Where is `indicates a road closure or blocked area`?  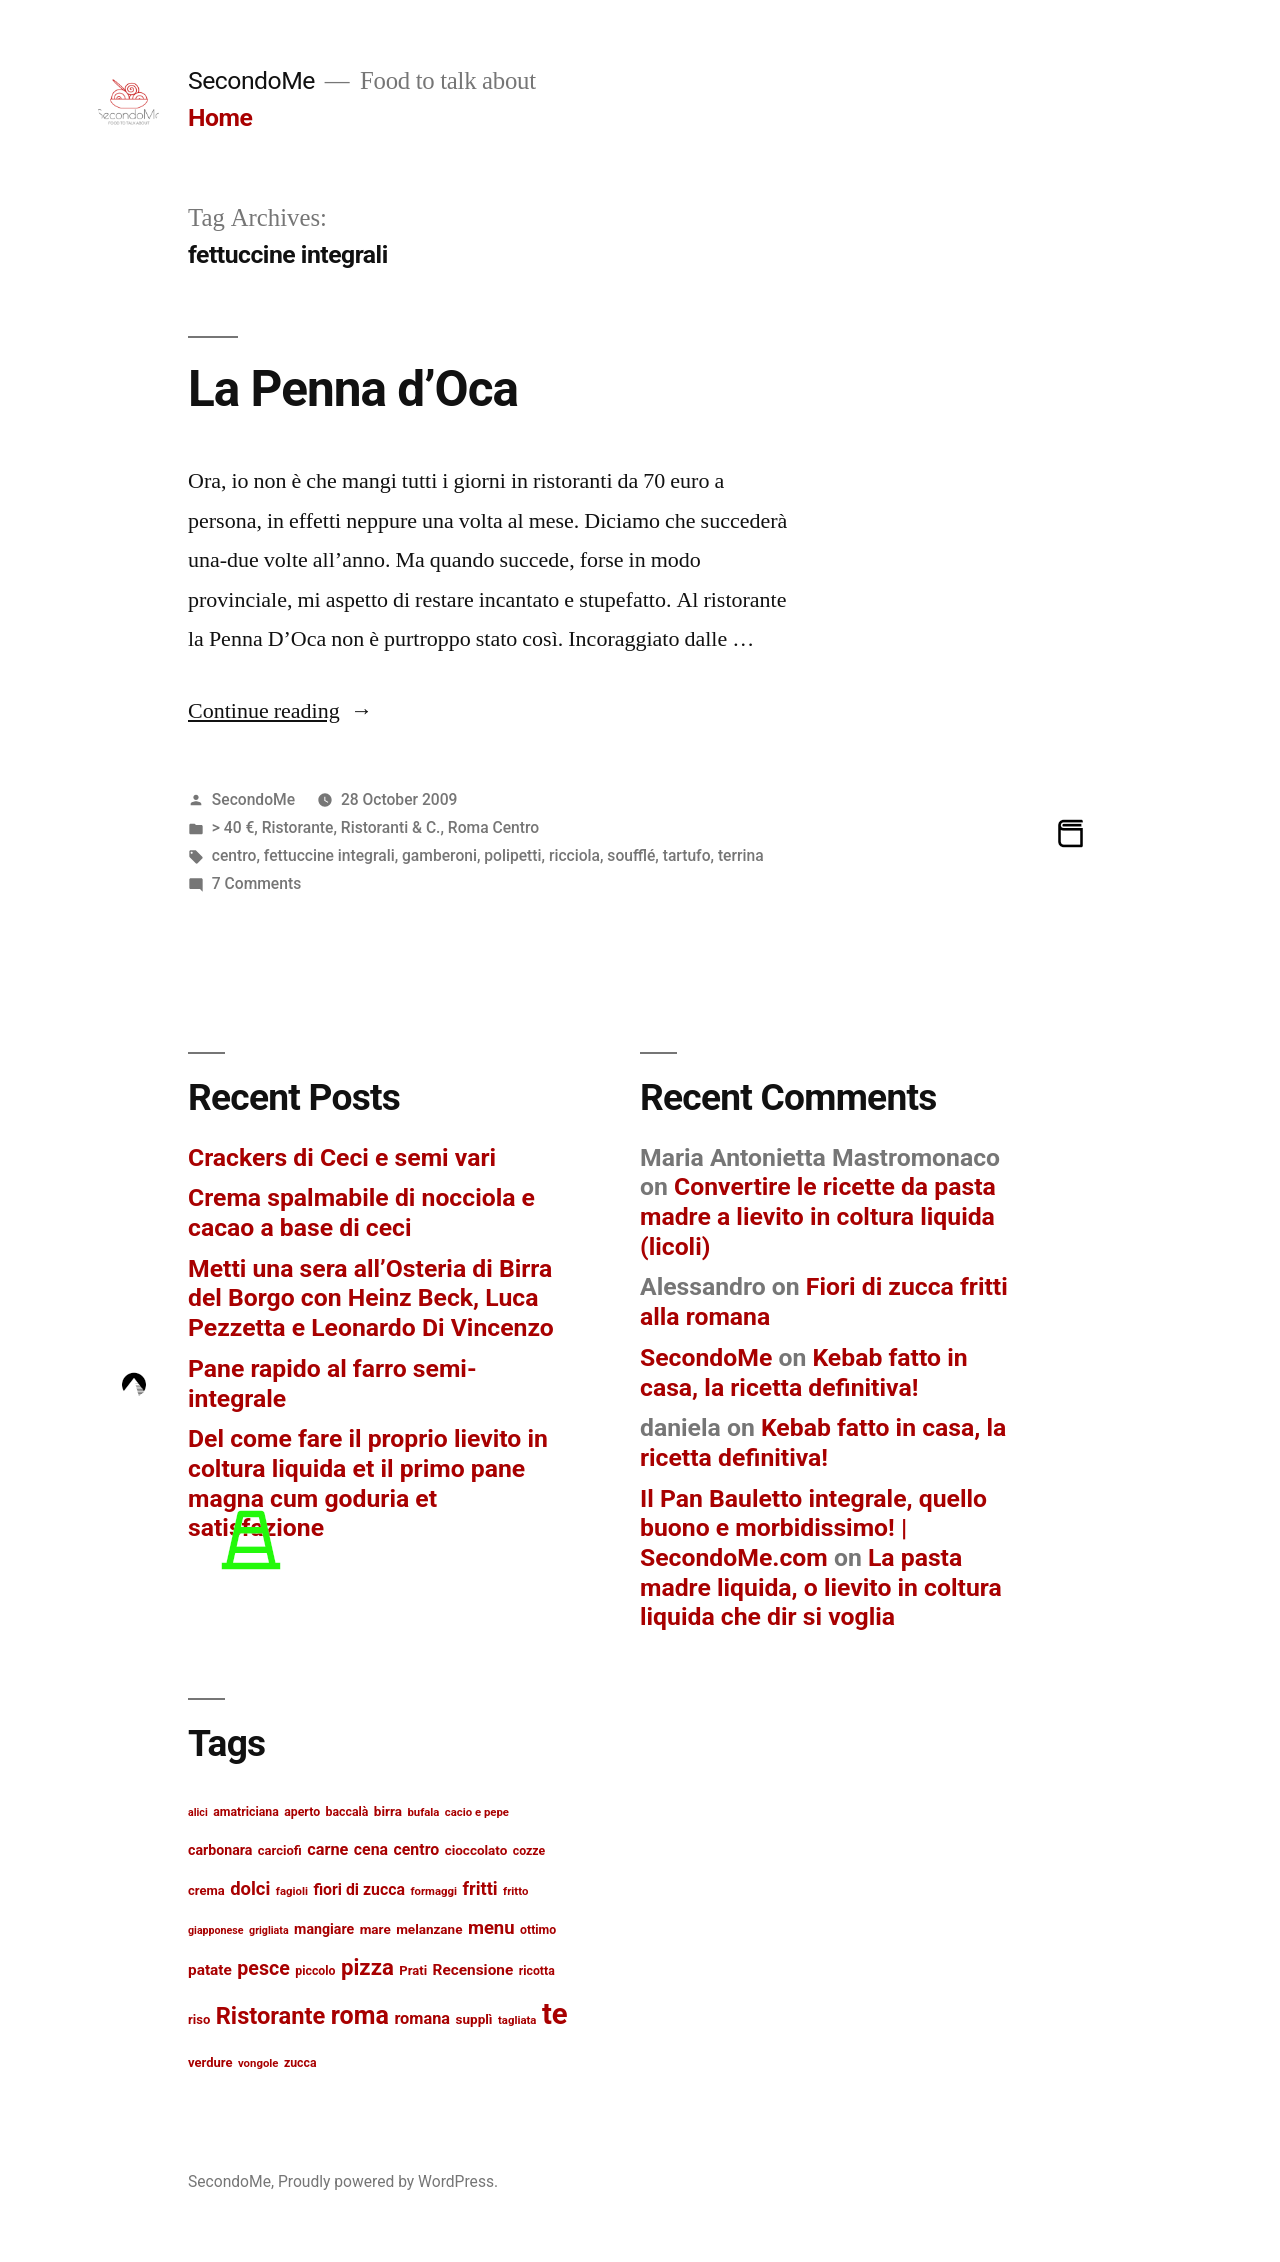 indicates a road closure or blocked area is located at coordinates (251, 1540).